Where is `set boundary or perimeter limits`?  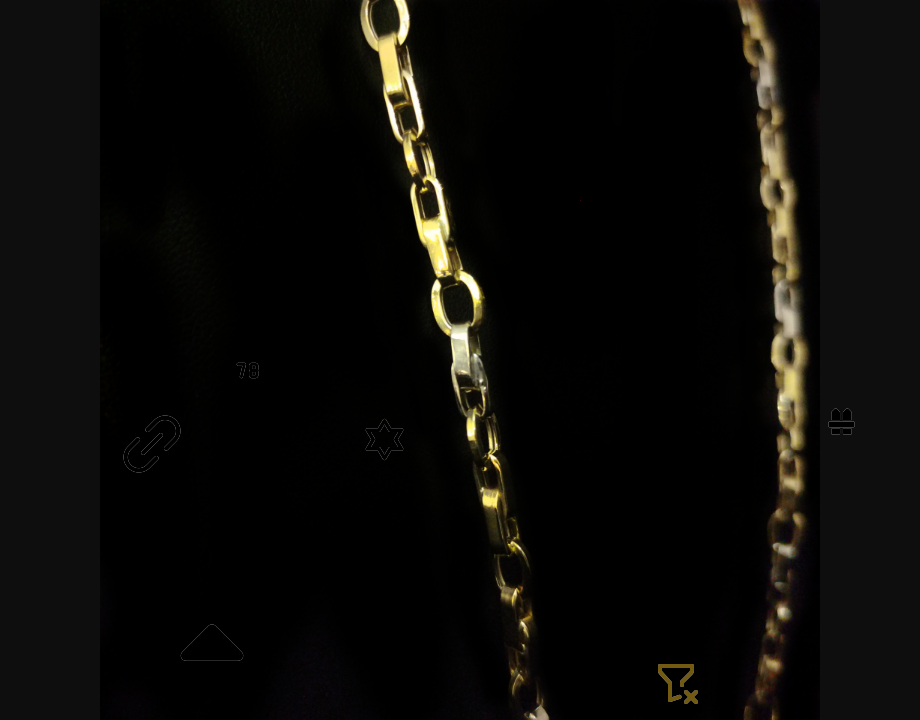 set boundary or perimeter limits is located at coordinates (841, 421).